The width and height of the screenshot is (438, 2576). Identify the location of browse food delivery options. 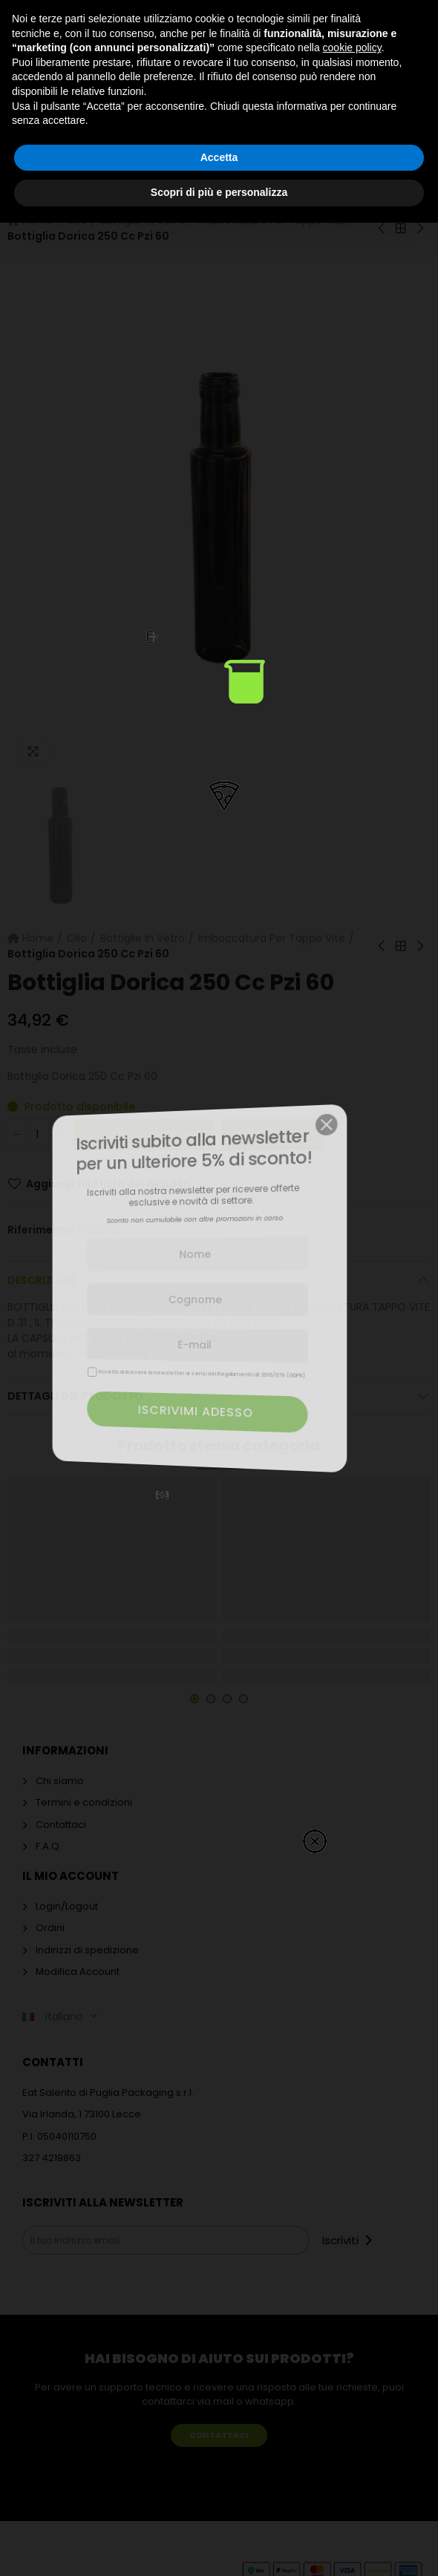
(224, 795).